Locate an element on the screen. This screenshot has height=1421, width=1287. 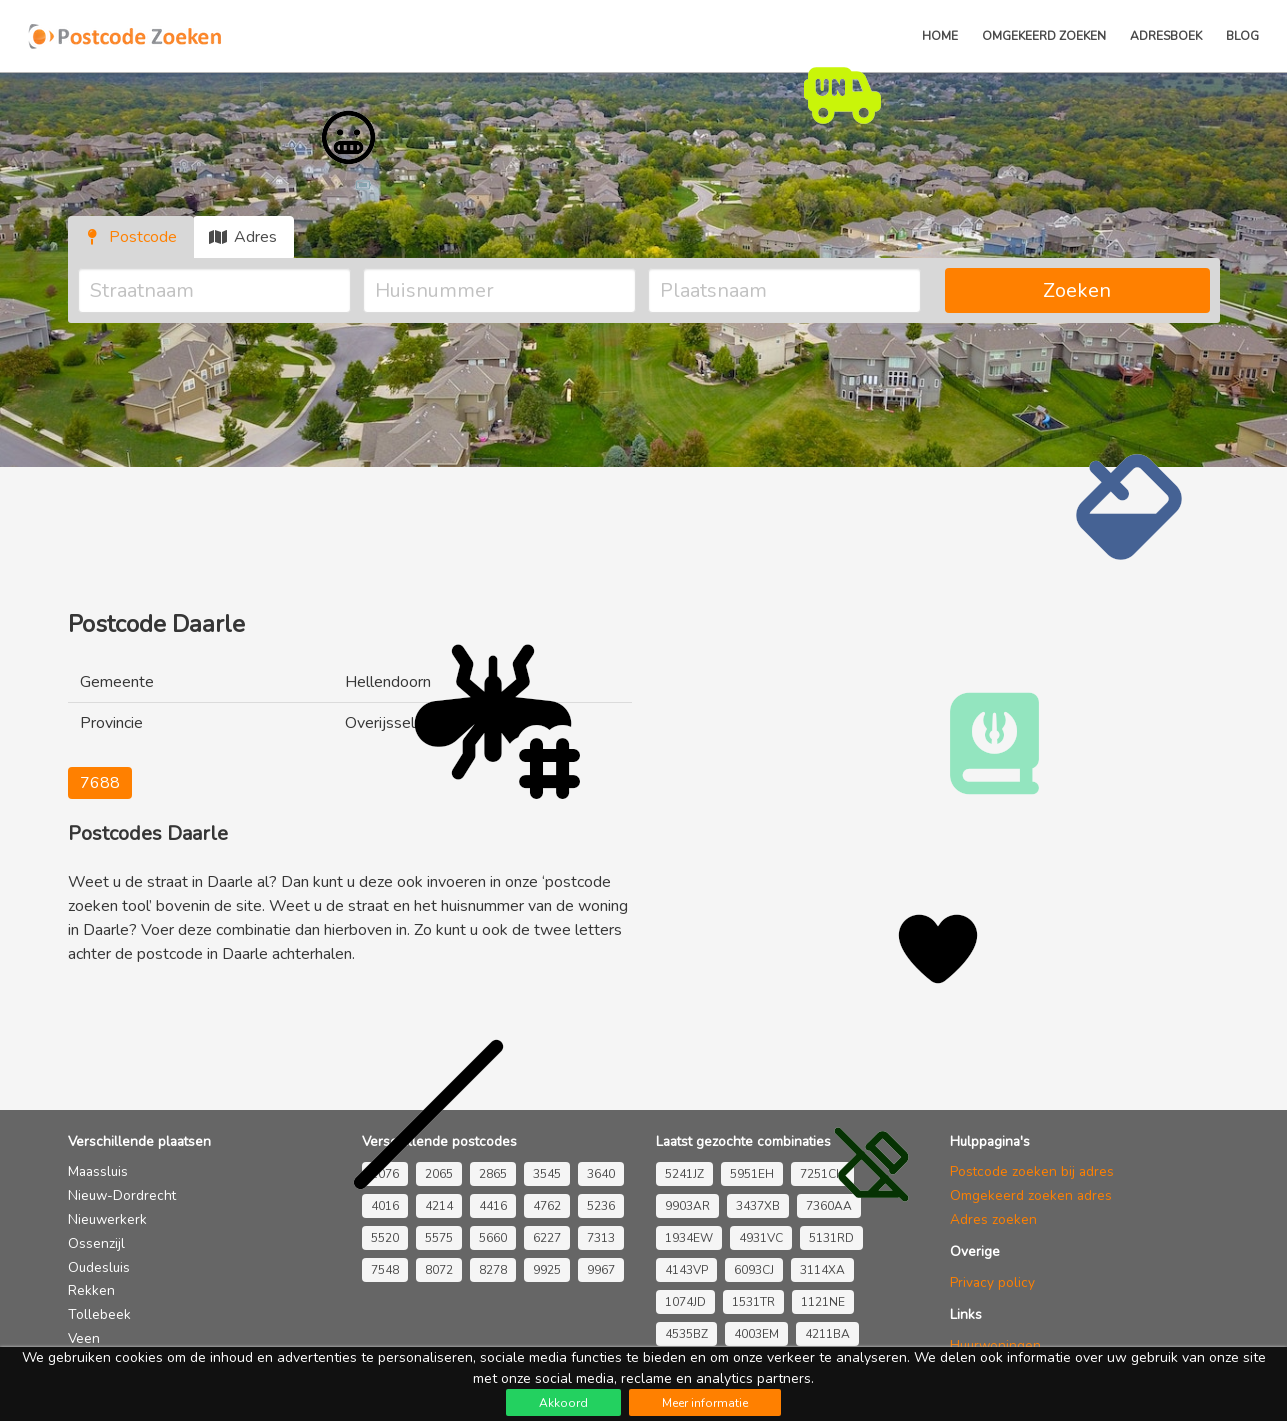
indicates a disabled or unavailable feature is located at coordinates (428, 1114).